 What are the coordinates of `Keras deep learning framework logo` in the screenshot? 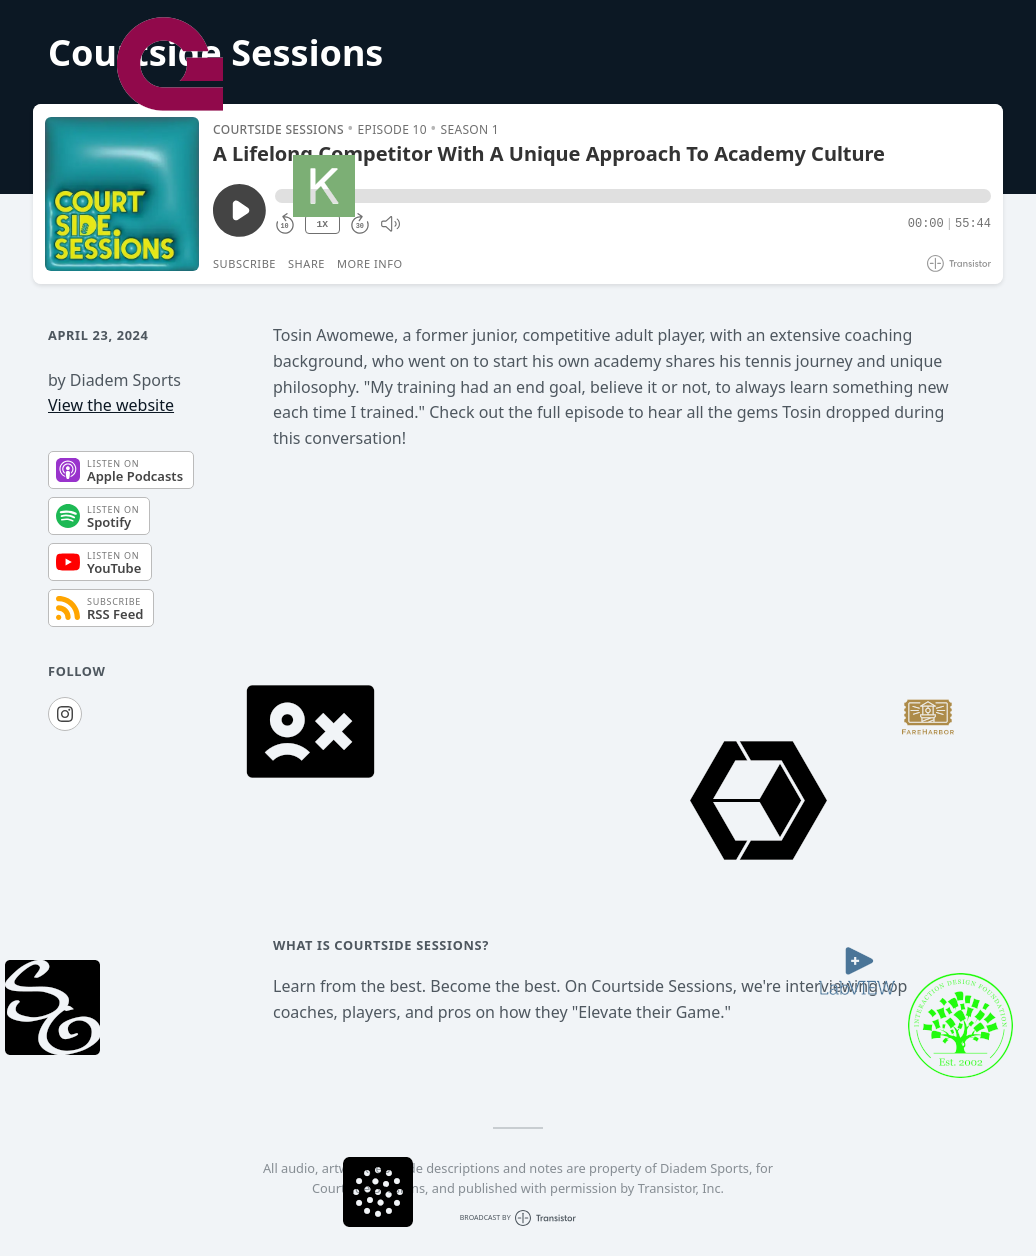 It's located at (324, 186).